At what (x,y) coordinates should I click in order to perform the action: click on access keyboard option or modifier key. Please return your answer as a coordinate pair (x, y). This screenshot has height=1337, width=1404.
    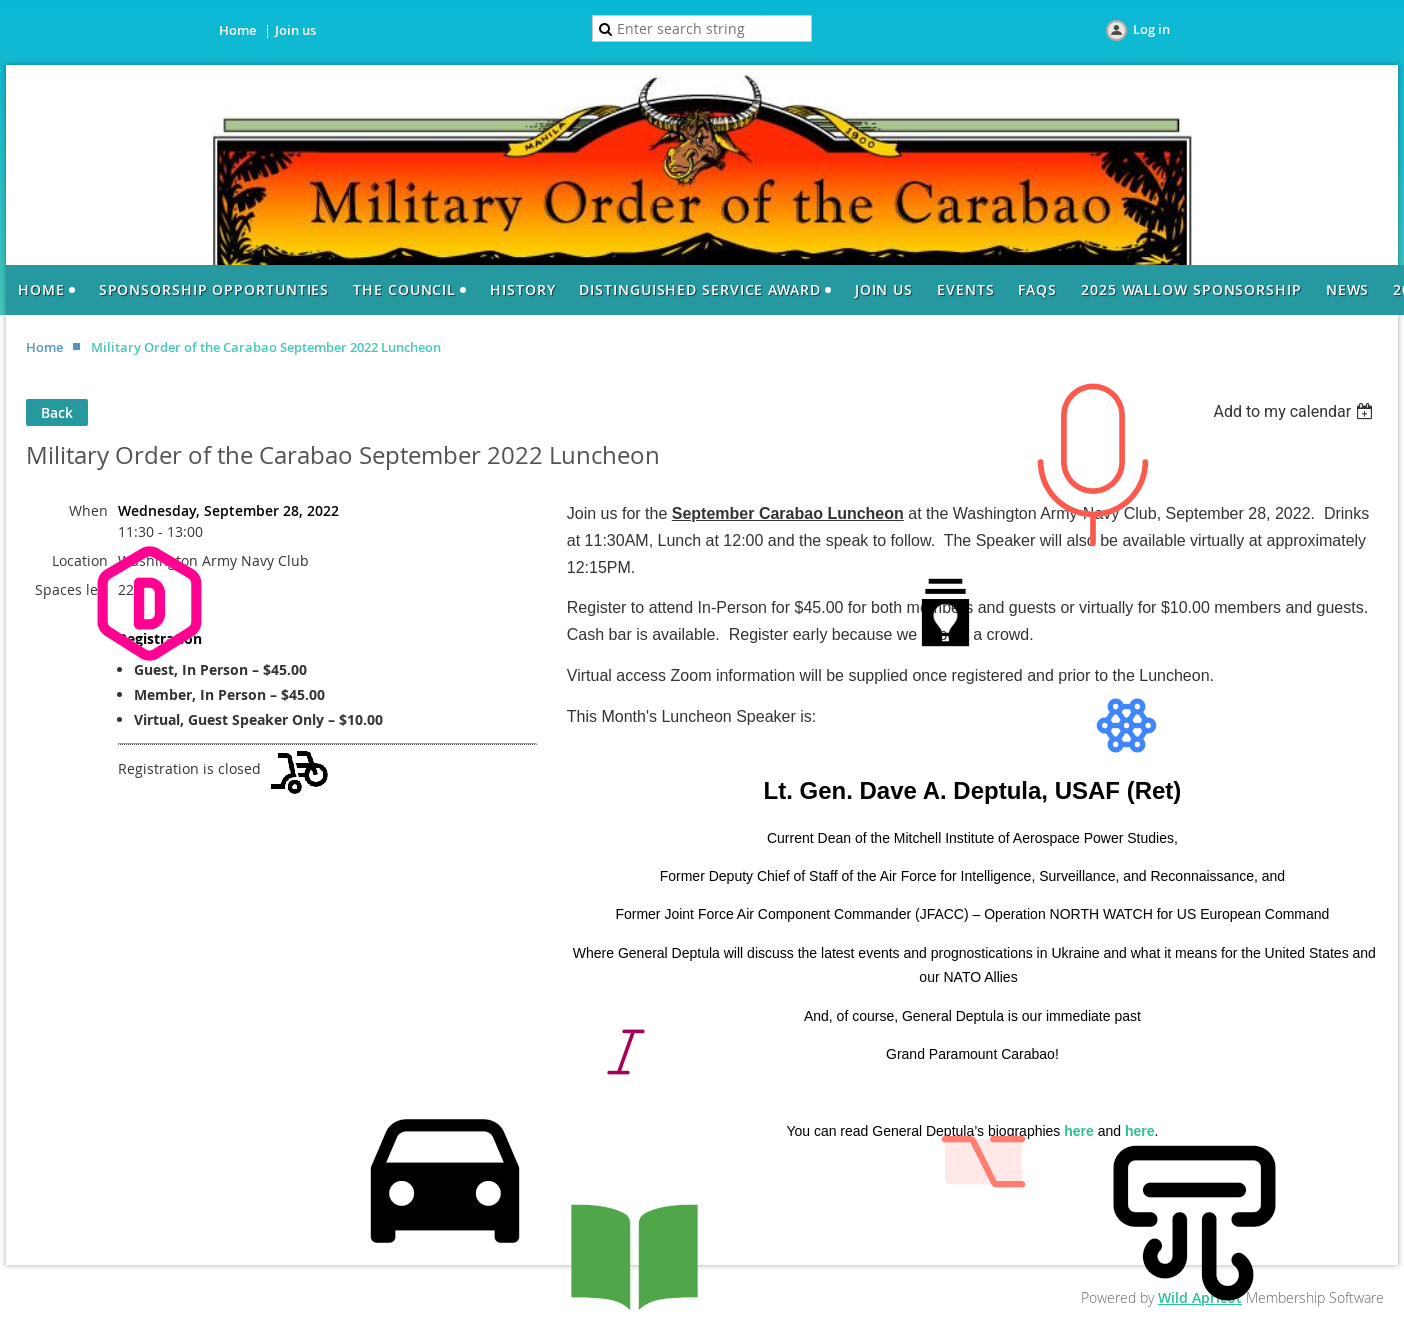
    Looking at the image, I should click on (983, 1158).